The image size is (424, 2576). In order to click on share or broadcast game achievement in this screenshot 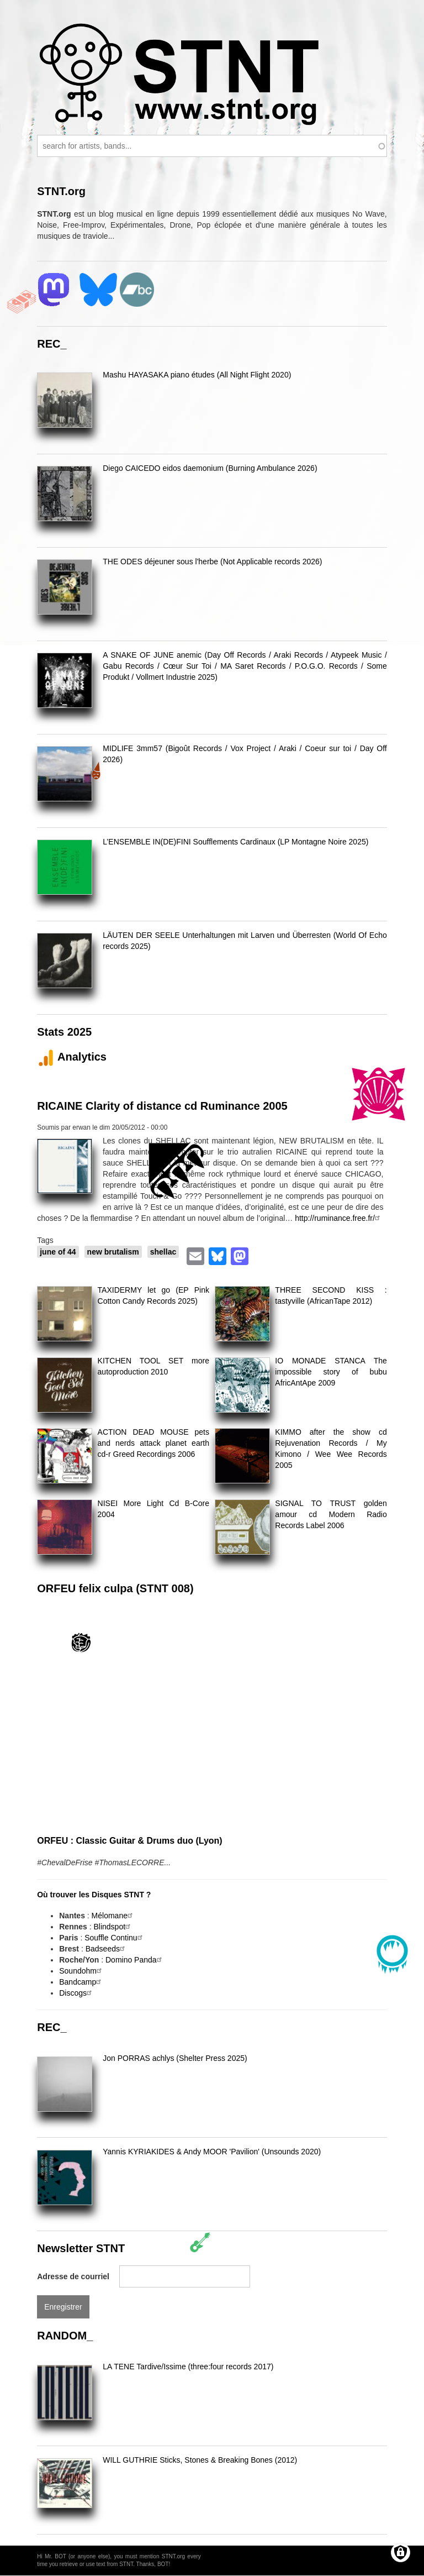, I will do `click(378, 1094)`.